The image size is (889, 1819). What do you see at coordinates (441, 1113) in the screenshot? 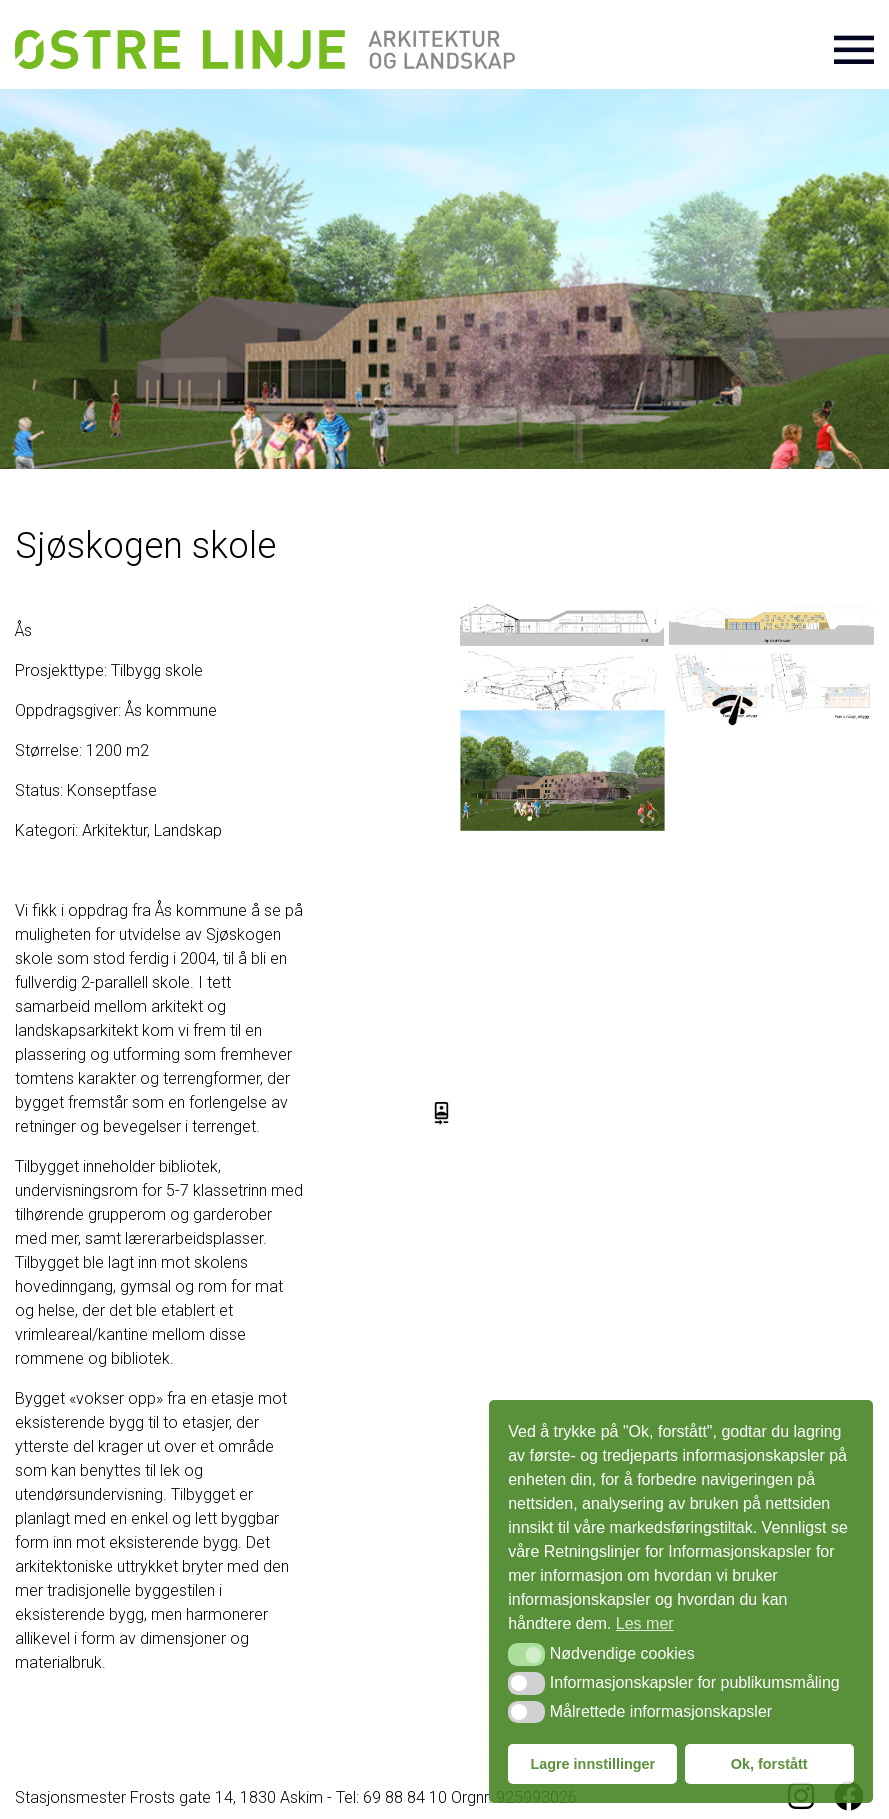
I see `switch to front-facing camera` at bounding box center [441, 1113].